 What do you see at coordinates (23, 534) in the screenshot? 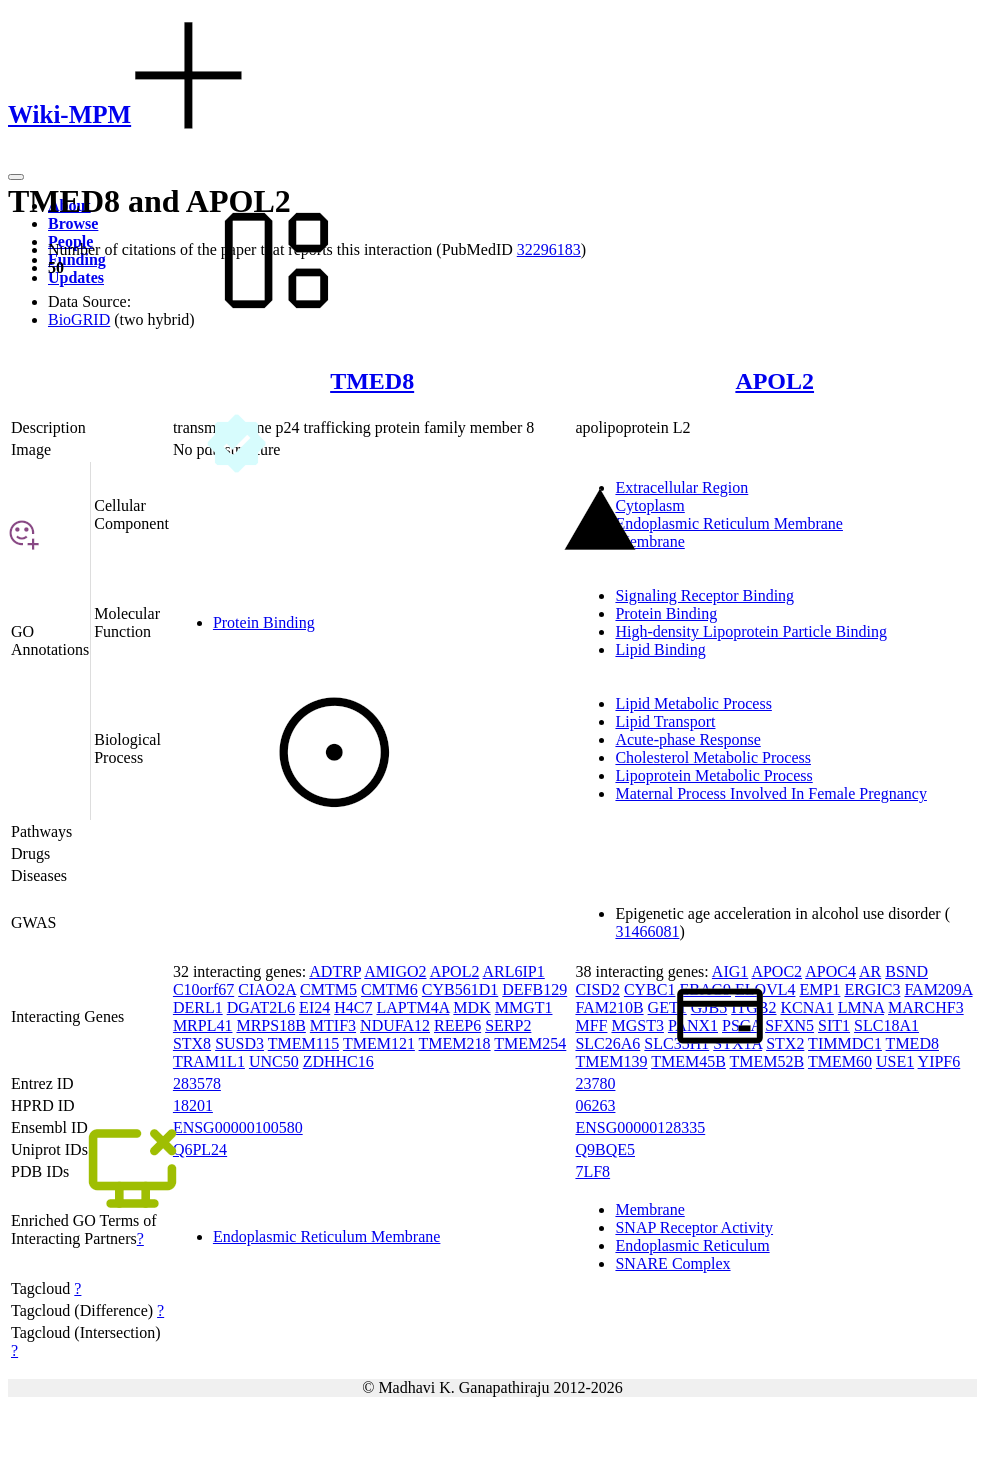
I see `add a reaction to a message` at bounding box center [23, 534].